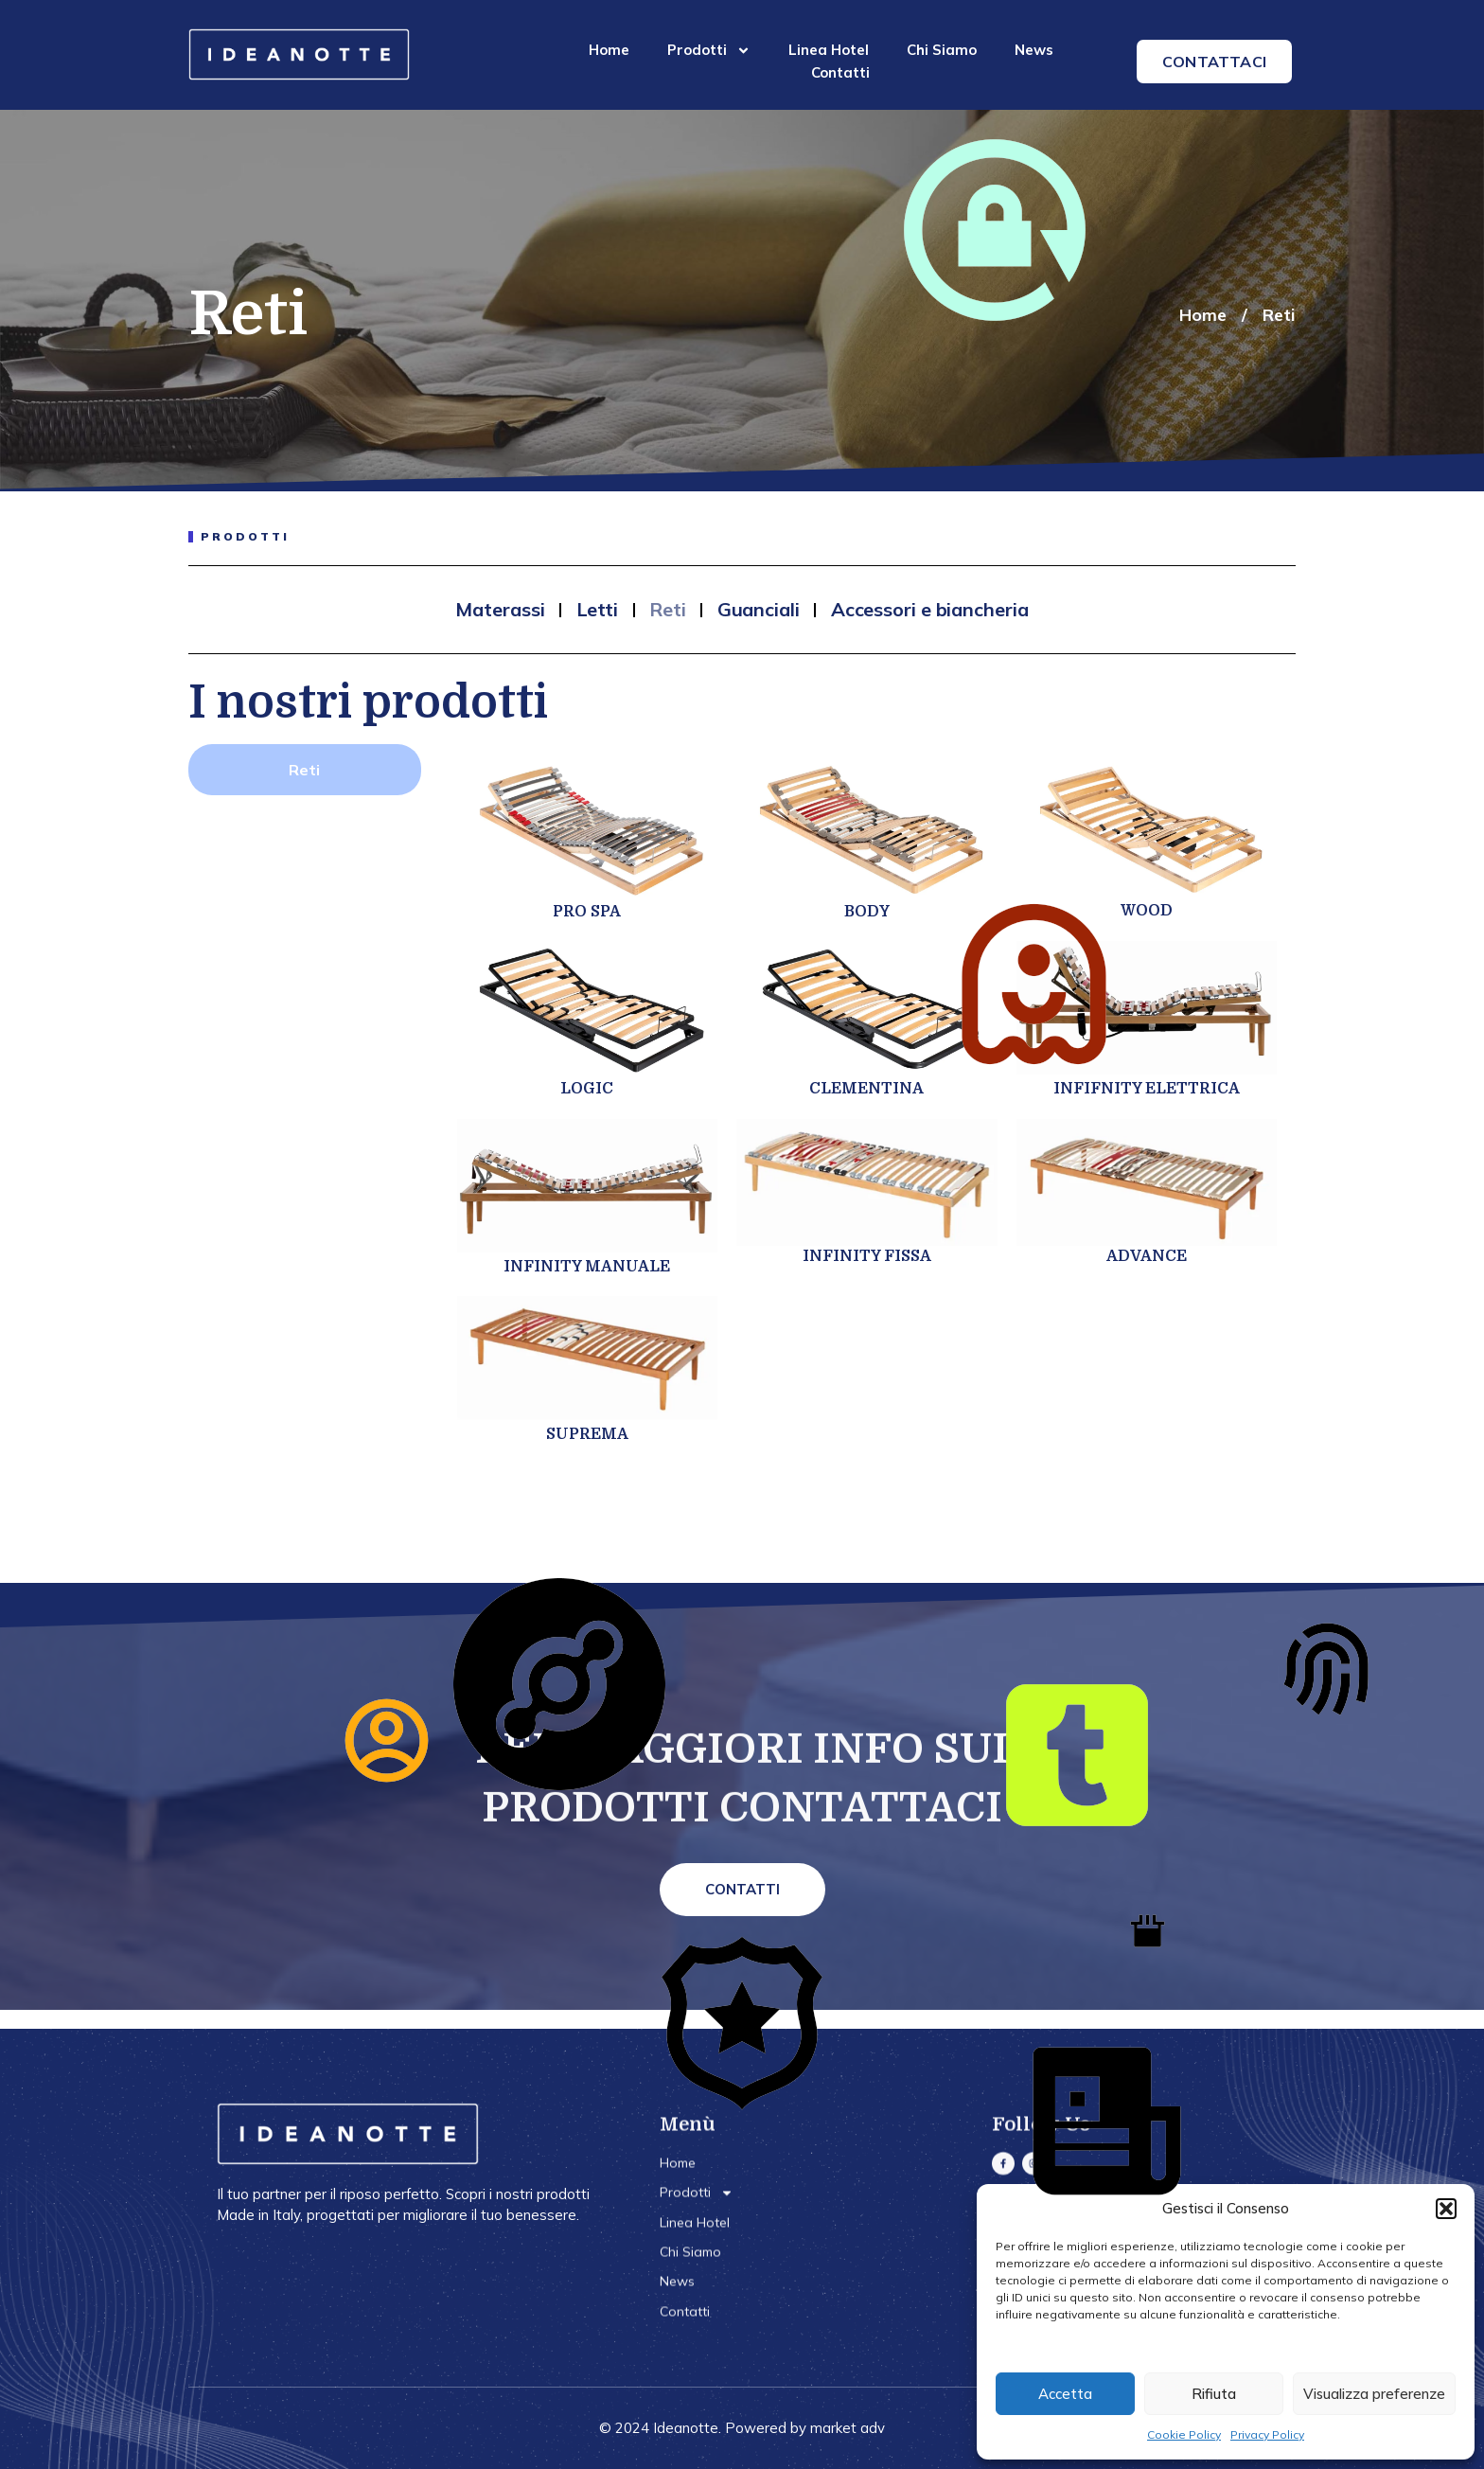  What do you see at coordinates (1106, 2121) in the screenshot?
I see `view news articles` at bounding box center [1106, 2121].